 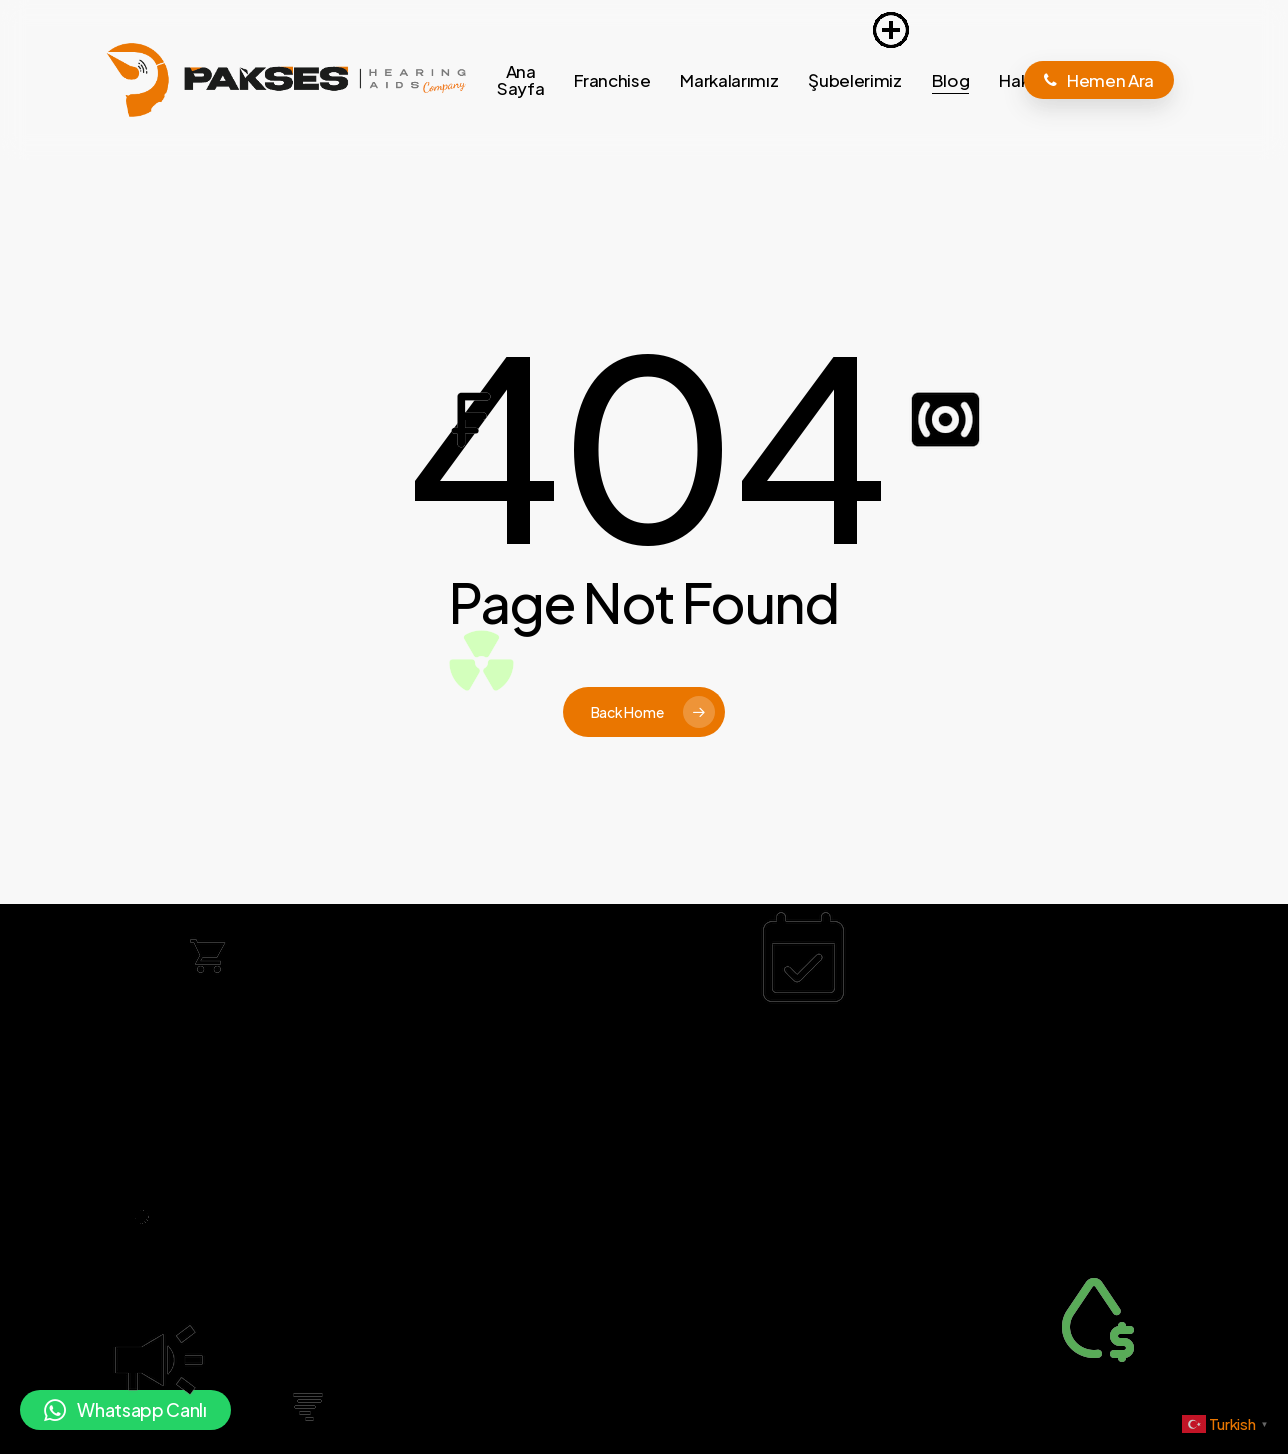 I want to click on indicates Swiss franc currency, so click(x=471, y=420).